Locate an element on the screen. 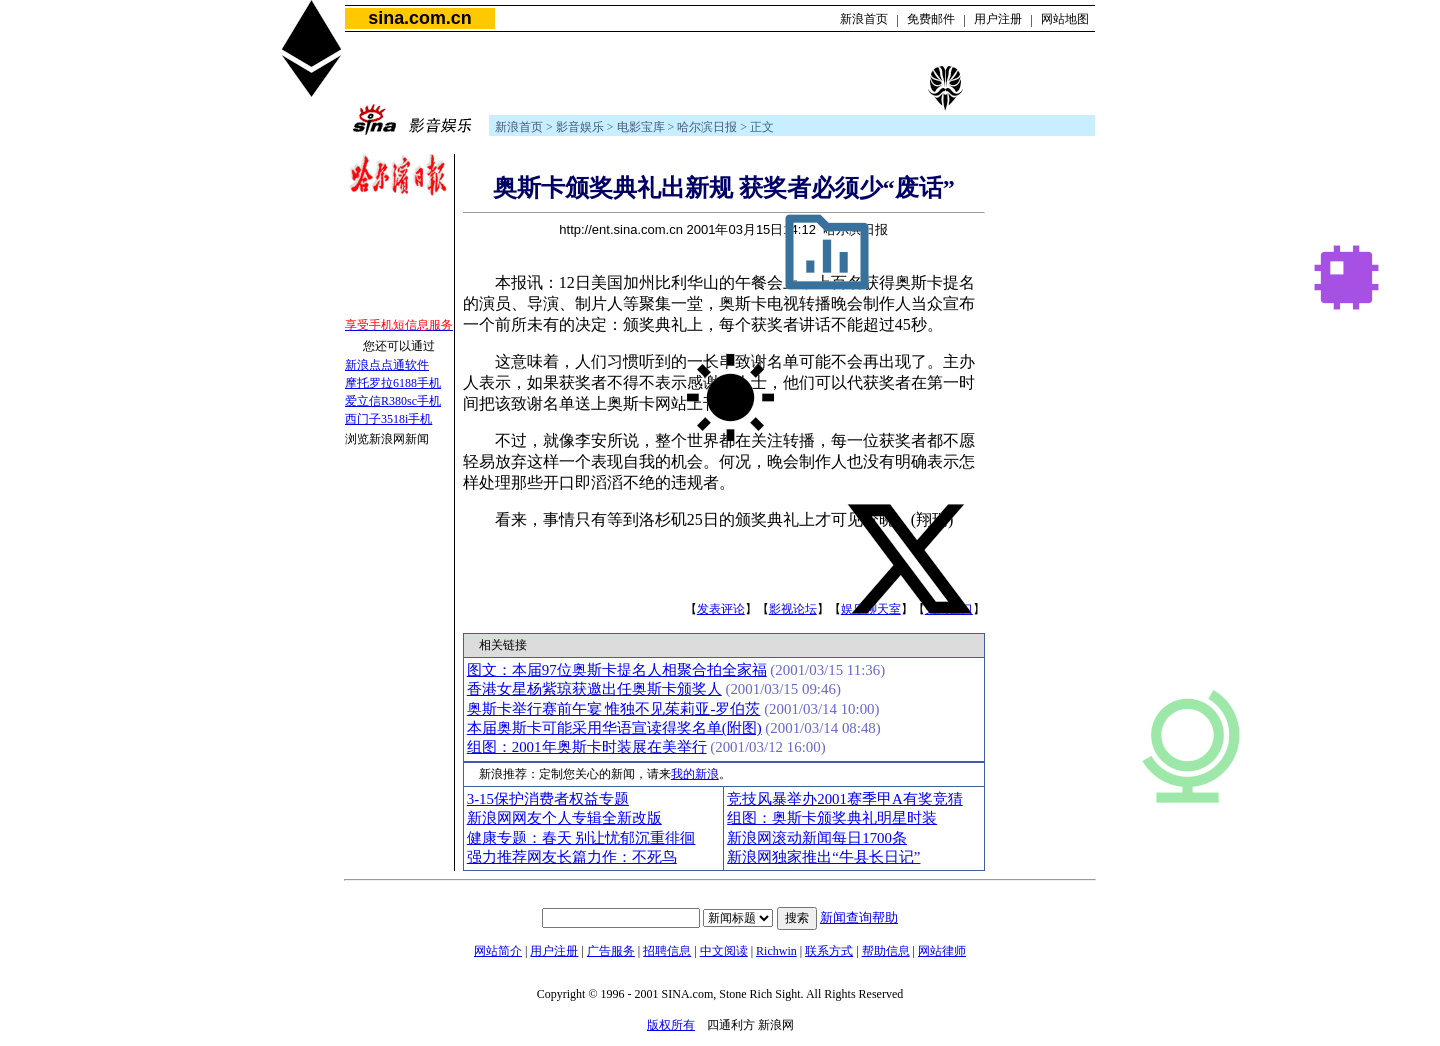  Ethereum cryptocurrency logo is located at coordinates (311, 48).